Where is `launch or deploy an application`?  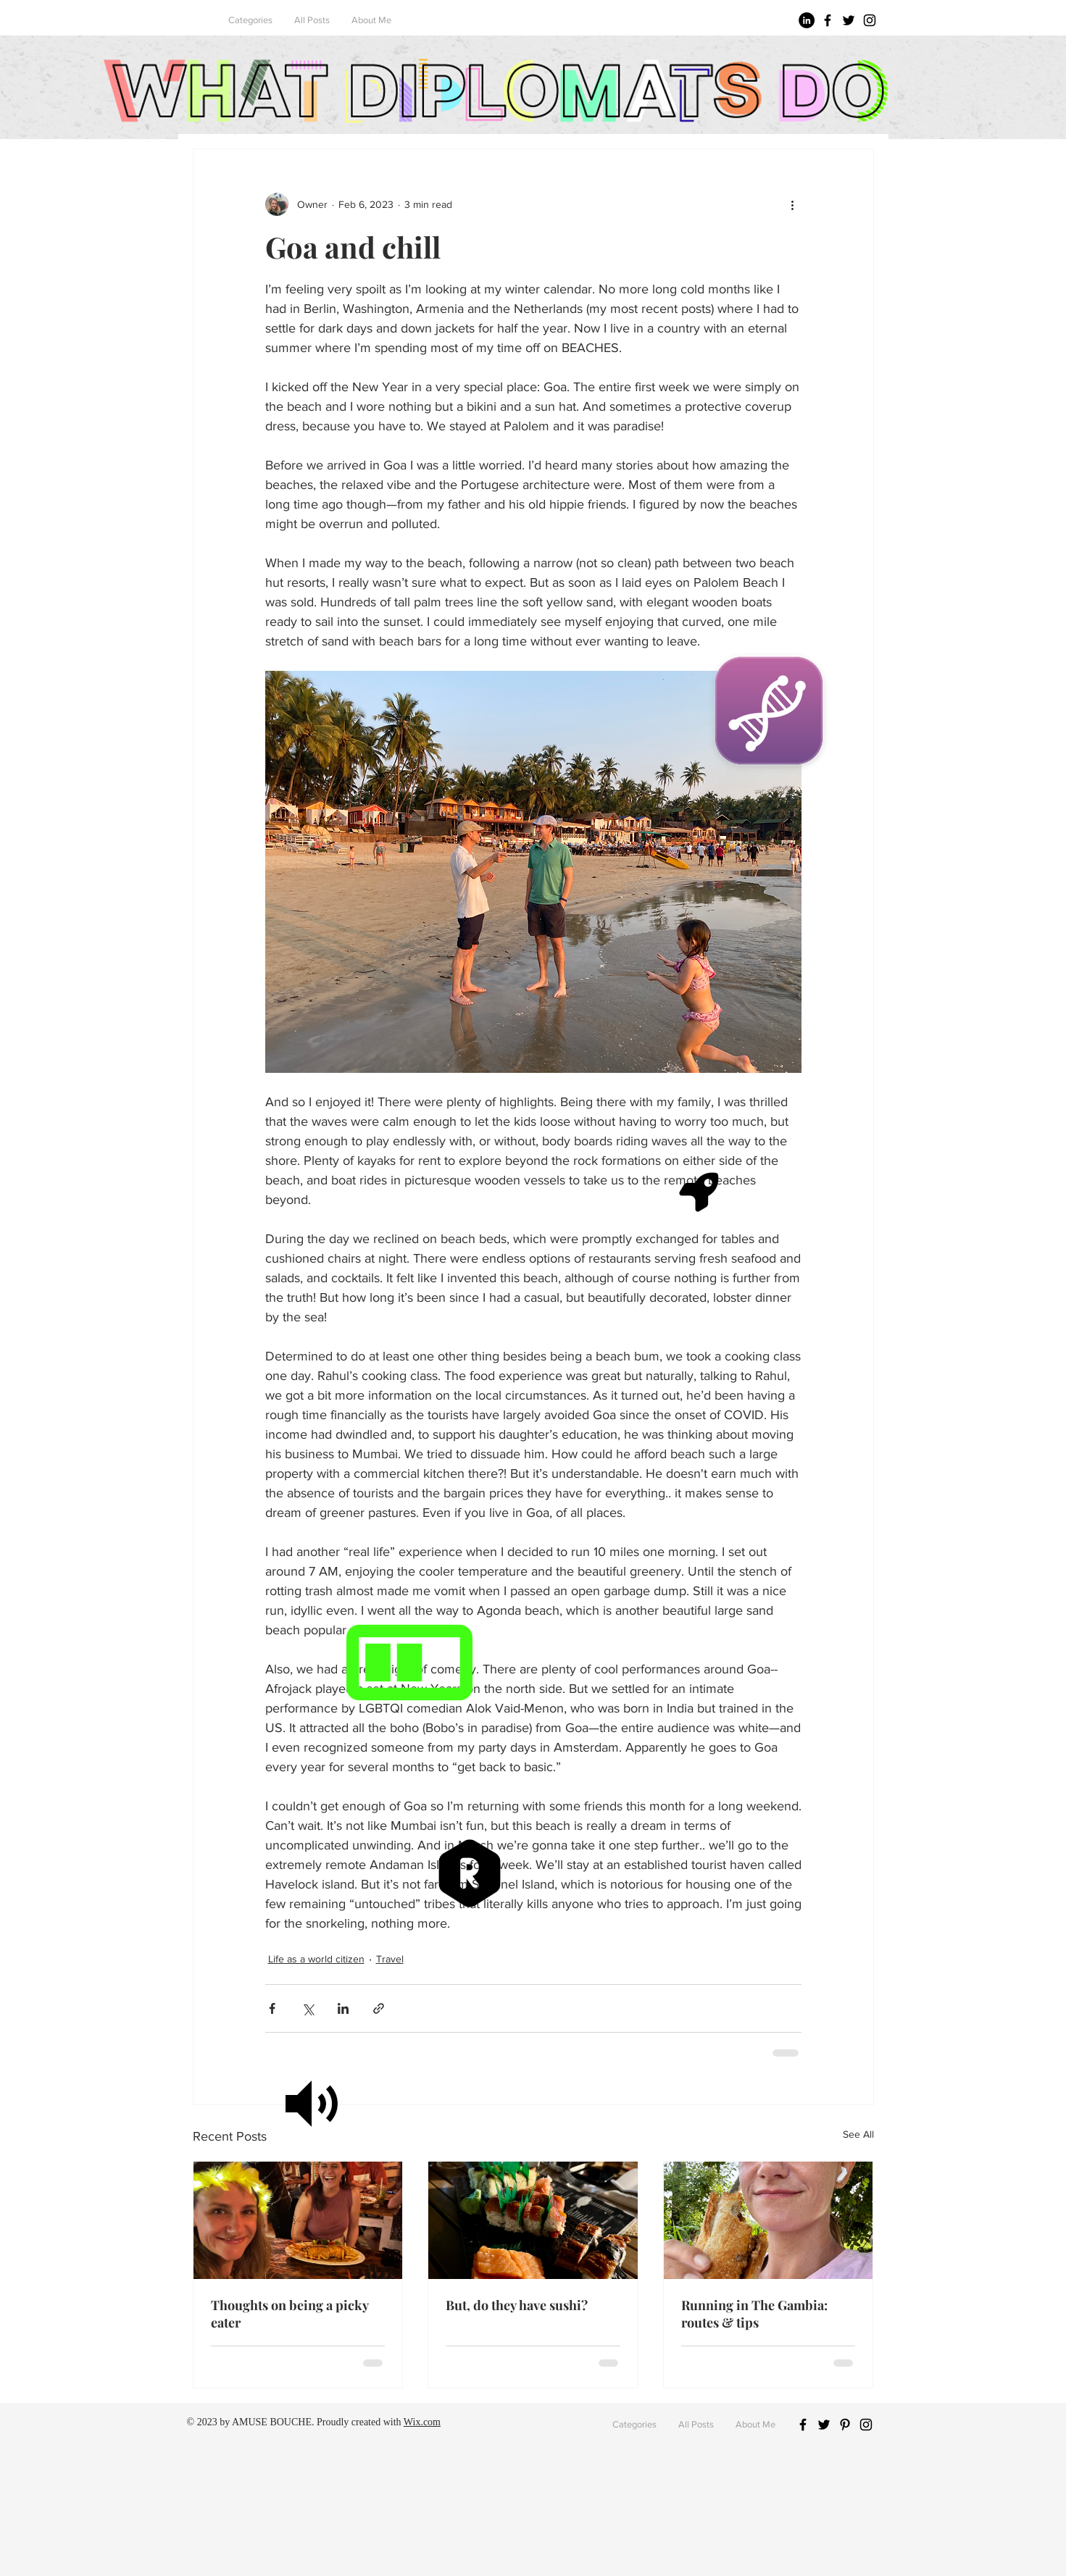
launch or deploy an application is located at coordinates (700, 1190).